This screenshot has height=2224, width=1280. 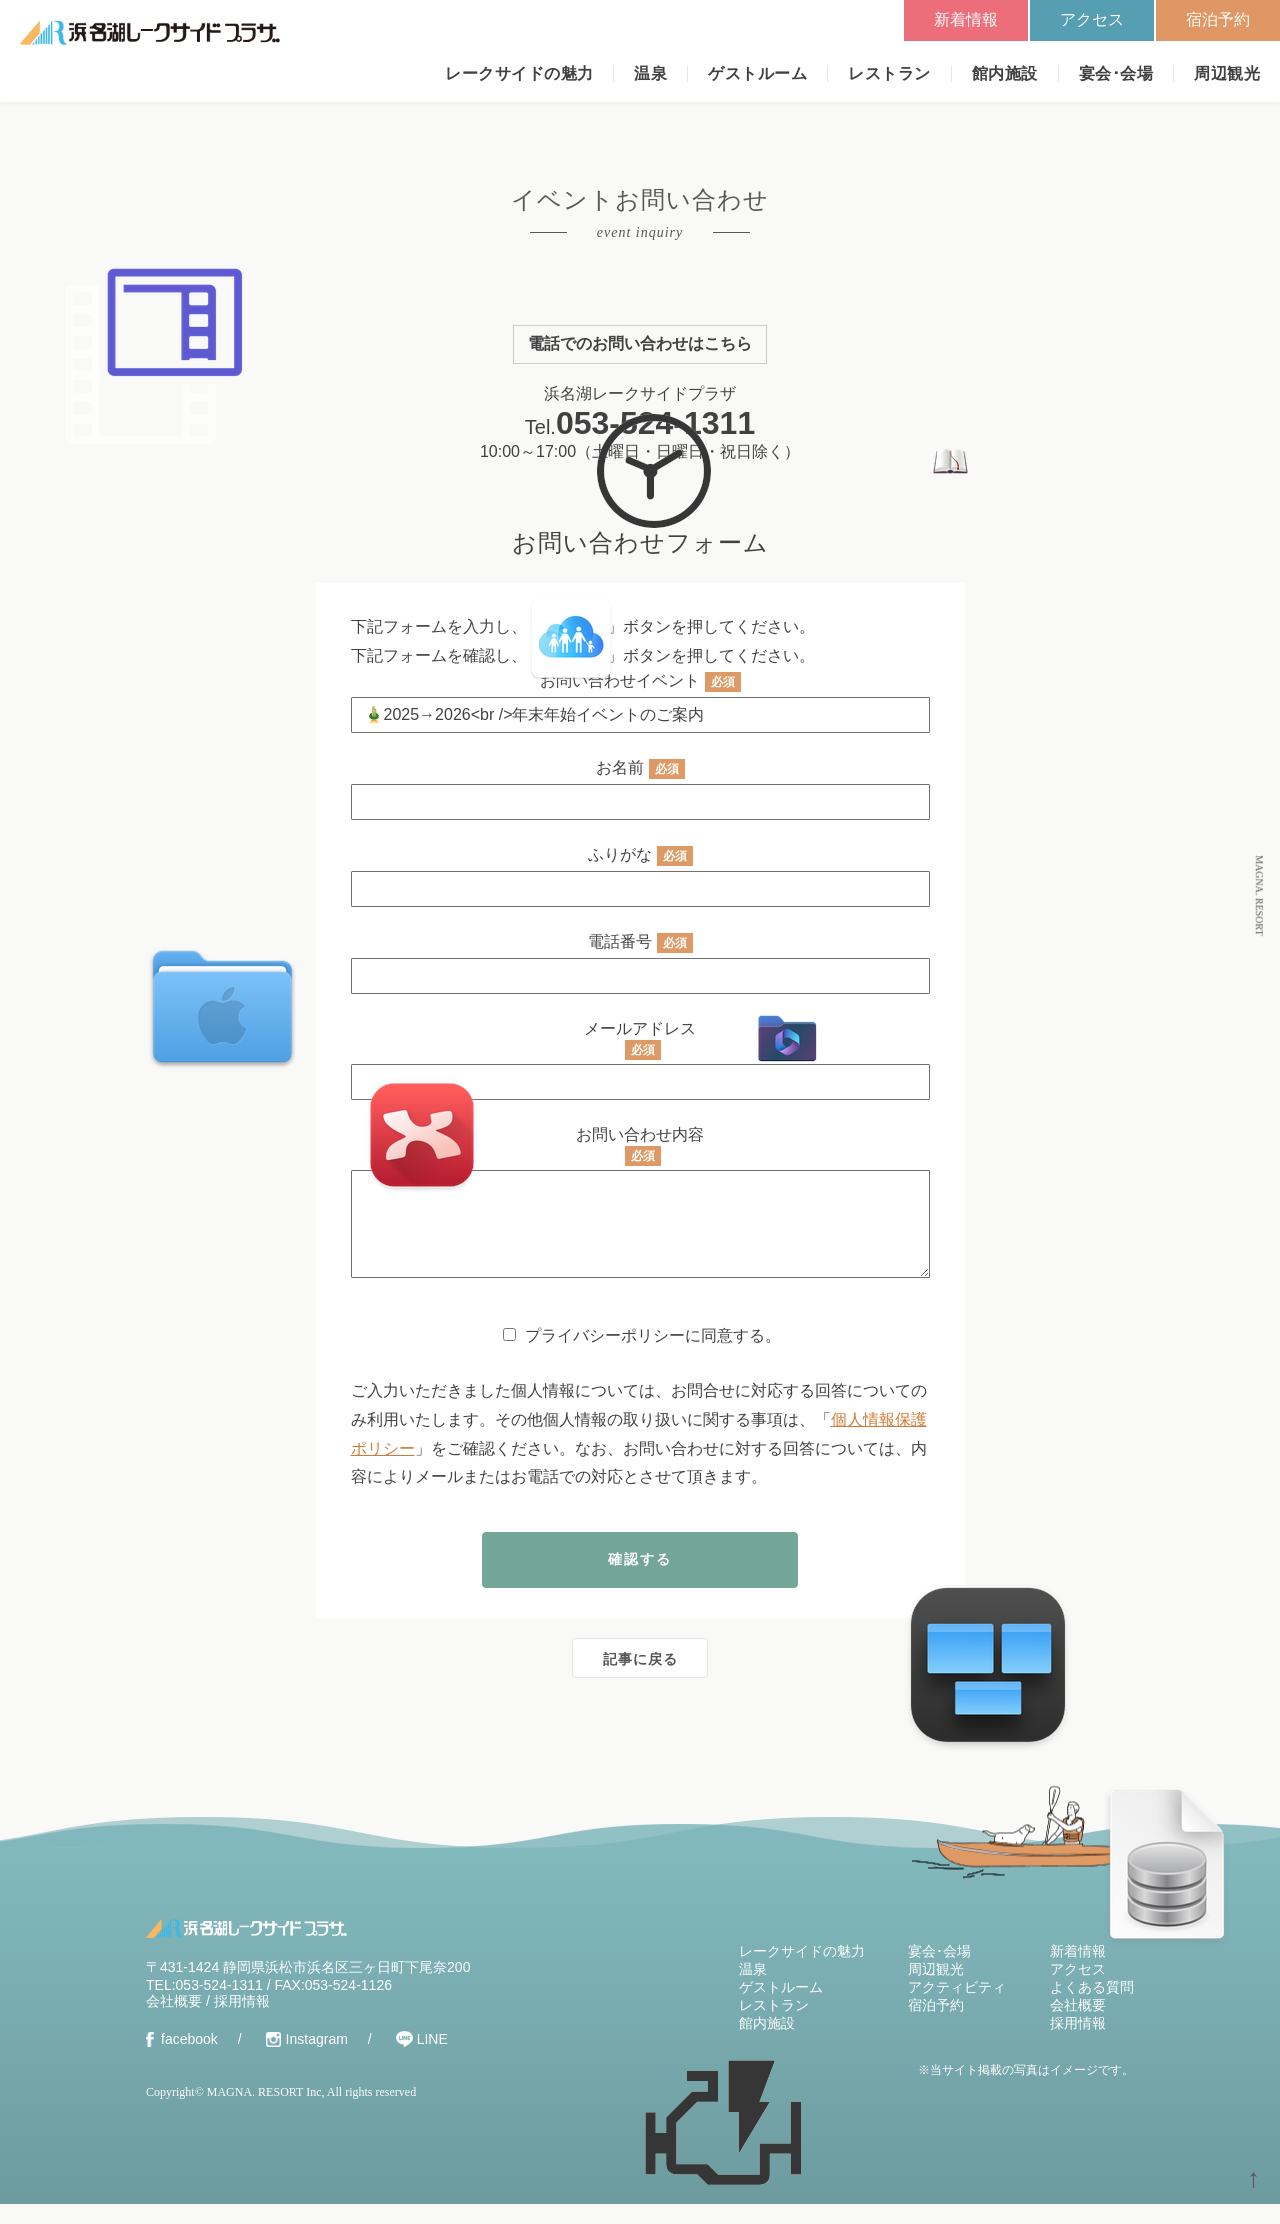 What do you see at coordinates (787, 1040) in the screenshot?
I see `open microsoft 365 files folder` at bounding box center [787, 1040].